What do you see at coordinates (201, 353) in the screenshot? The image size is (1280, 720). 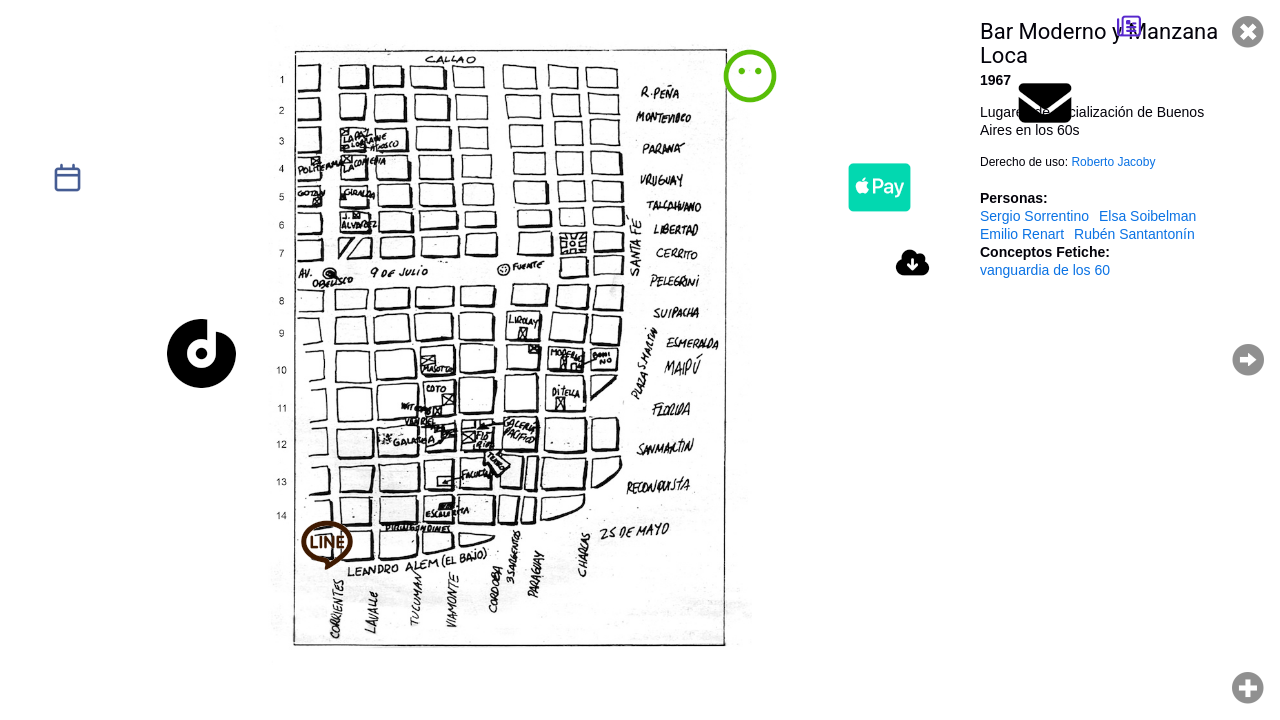 I see `open the Drooble music social network app` at bounding box center [201, 353].